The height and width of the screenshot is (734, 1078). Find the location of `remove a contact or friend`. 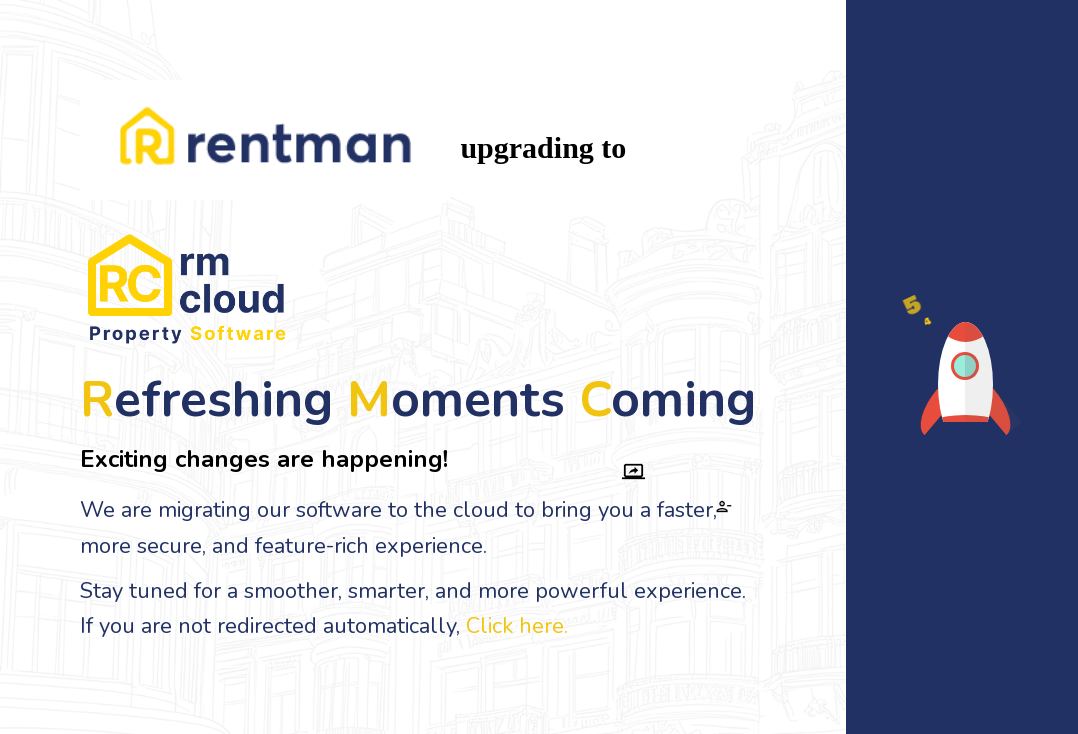

remove a contact or friend is located at coordinates (723, 506).